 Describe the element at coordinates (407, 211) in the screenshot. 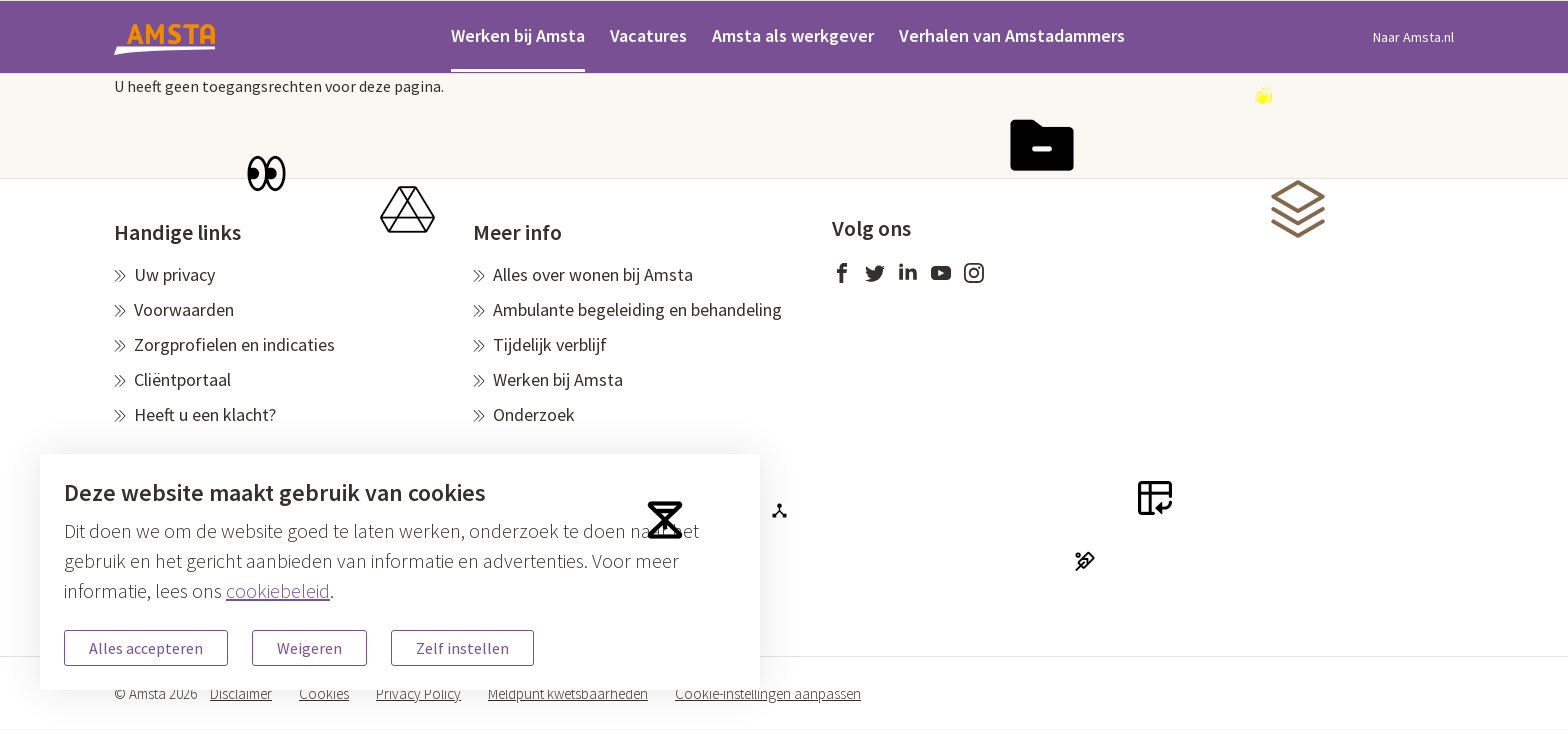

I see `access google drive files and storage` at that location.